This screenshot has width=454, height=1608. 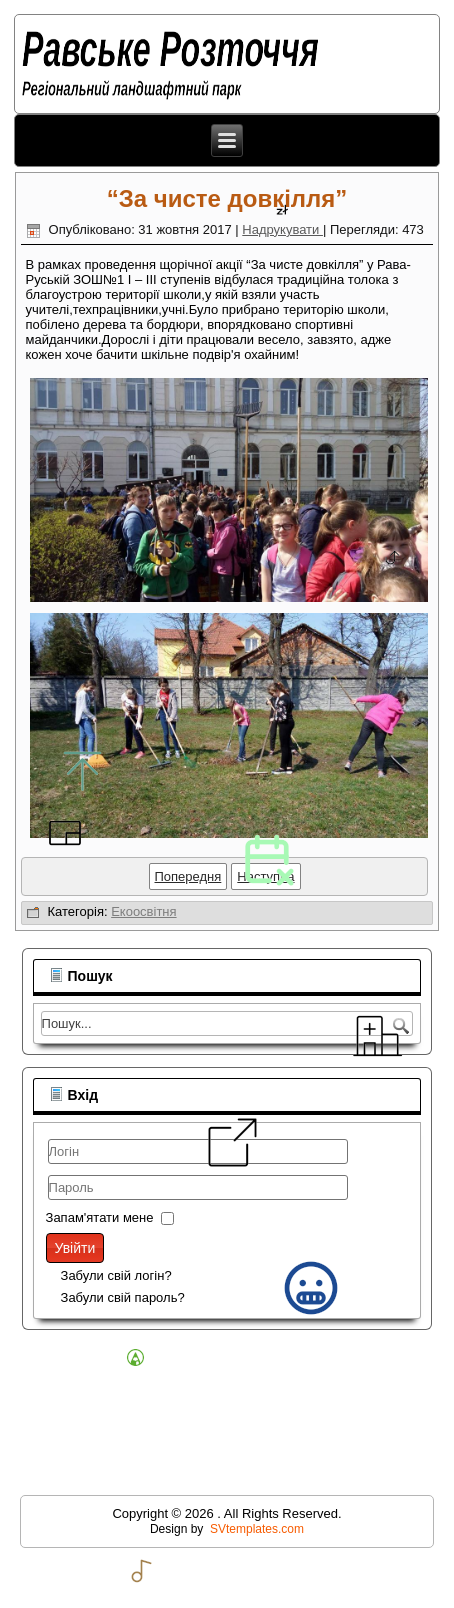 I want to click on enable picture-in-picture mode, so click(x=65, y=833).